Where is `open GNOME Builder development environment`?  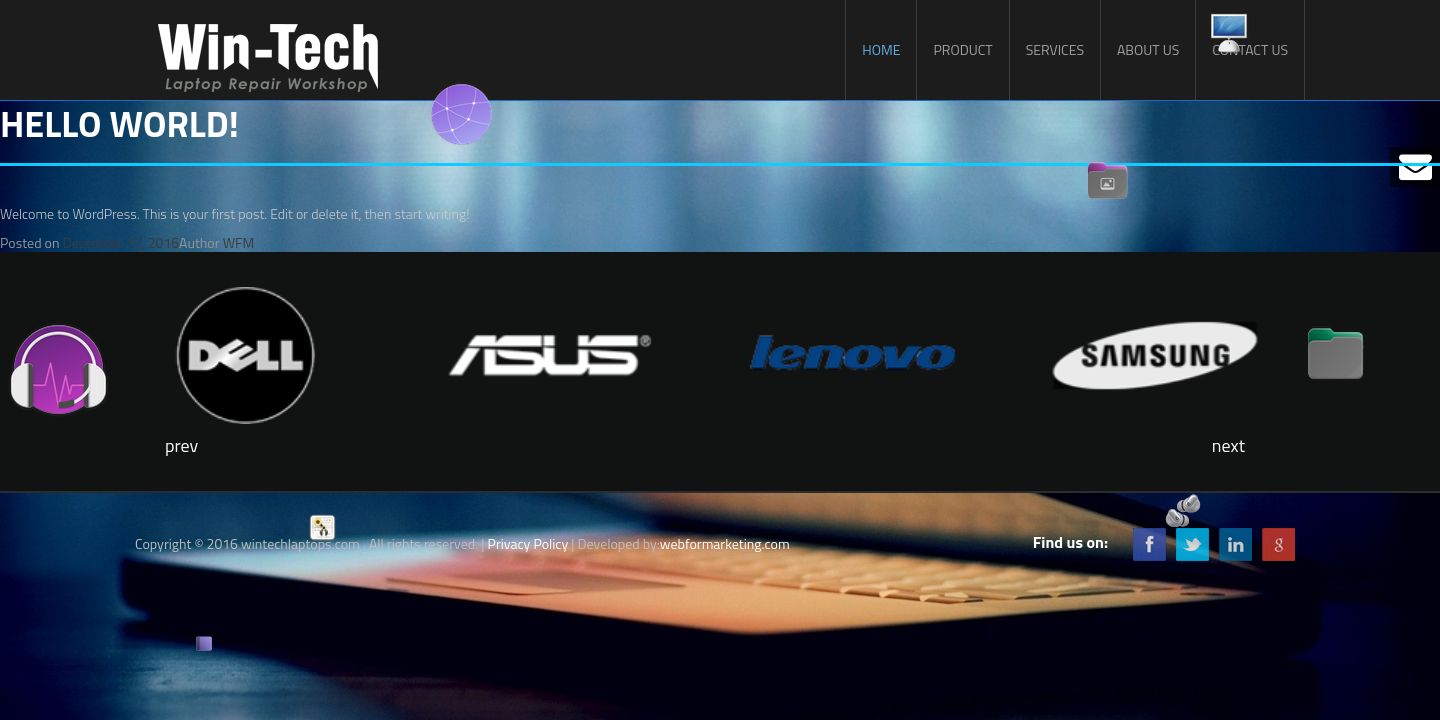 open GNOME Builder development environment is located at coordinates (322, 527).